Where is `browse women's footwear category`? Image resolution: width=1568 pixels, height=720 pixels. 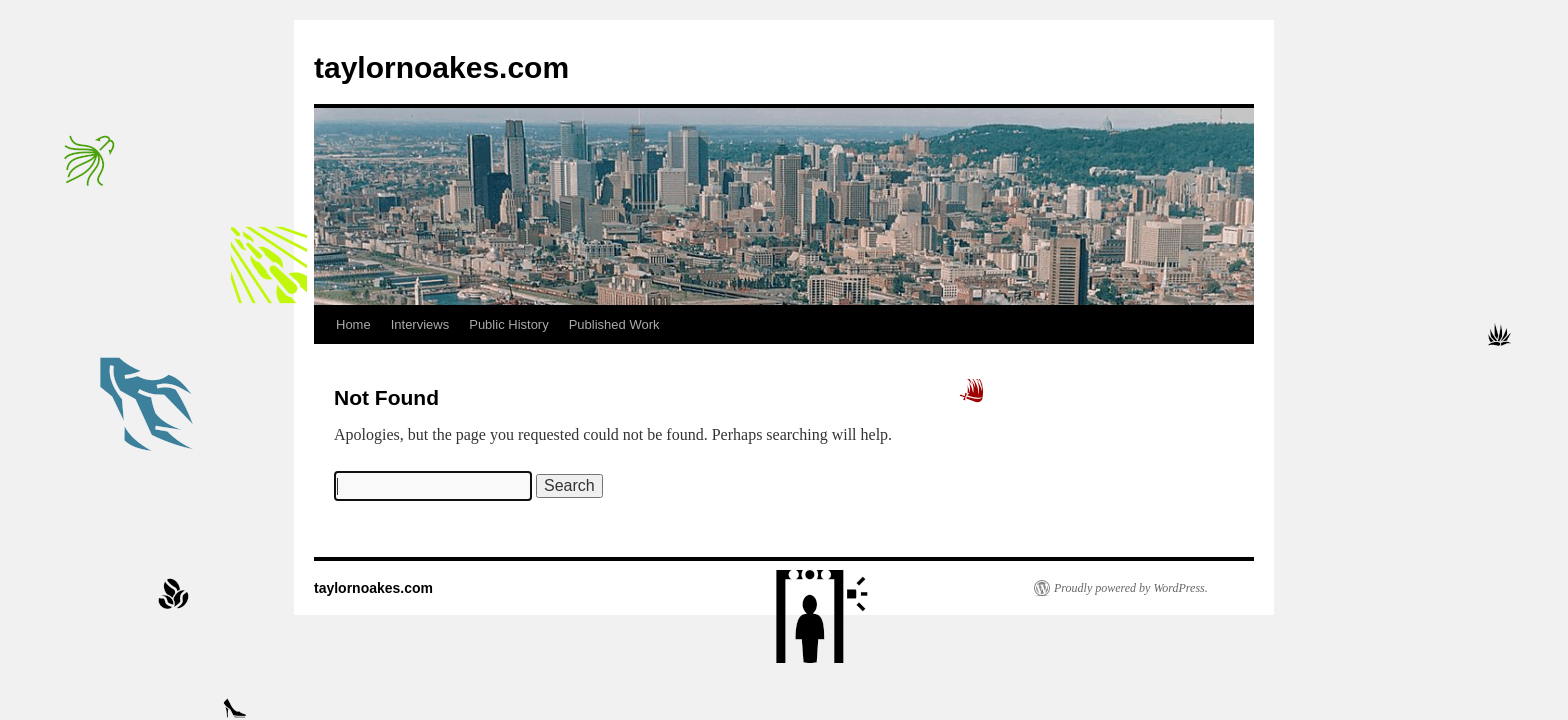 browse women's footwear category is located at coordinates (235, 708).